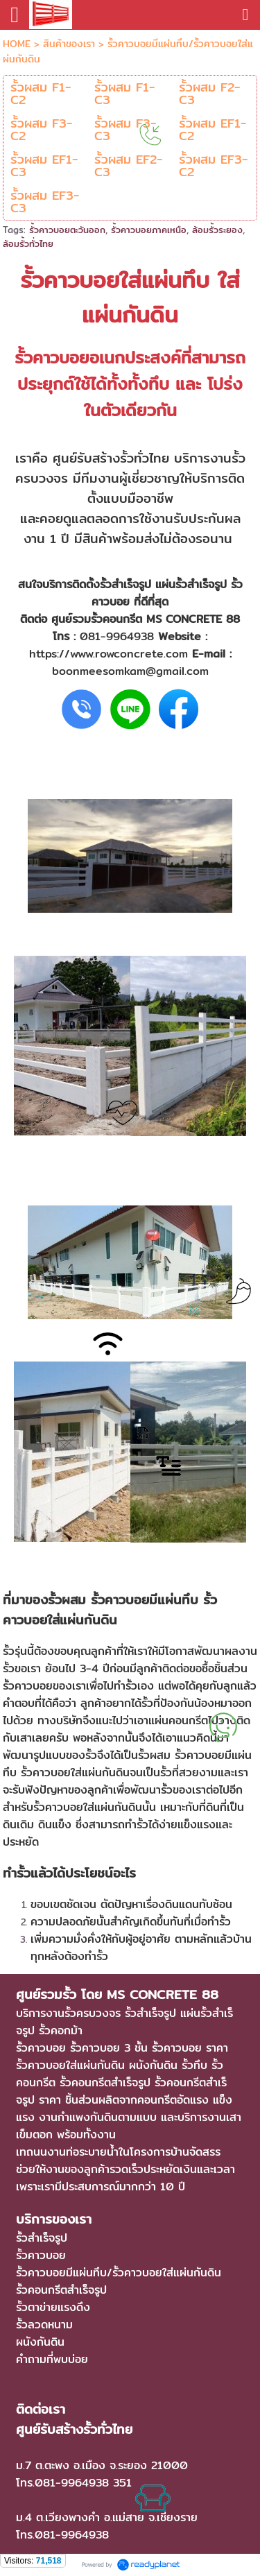 The height and width of the screenshot is (2576, 260). I want to click on wifi connection status indicator, so click(107, 1343).